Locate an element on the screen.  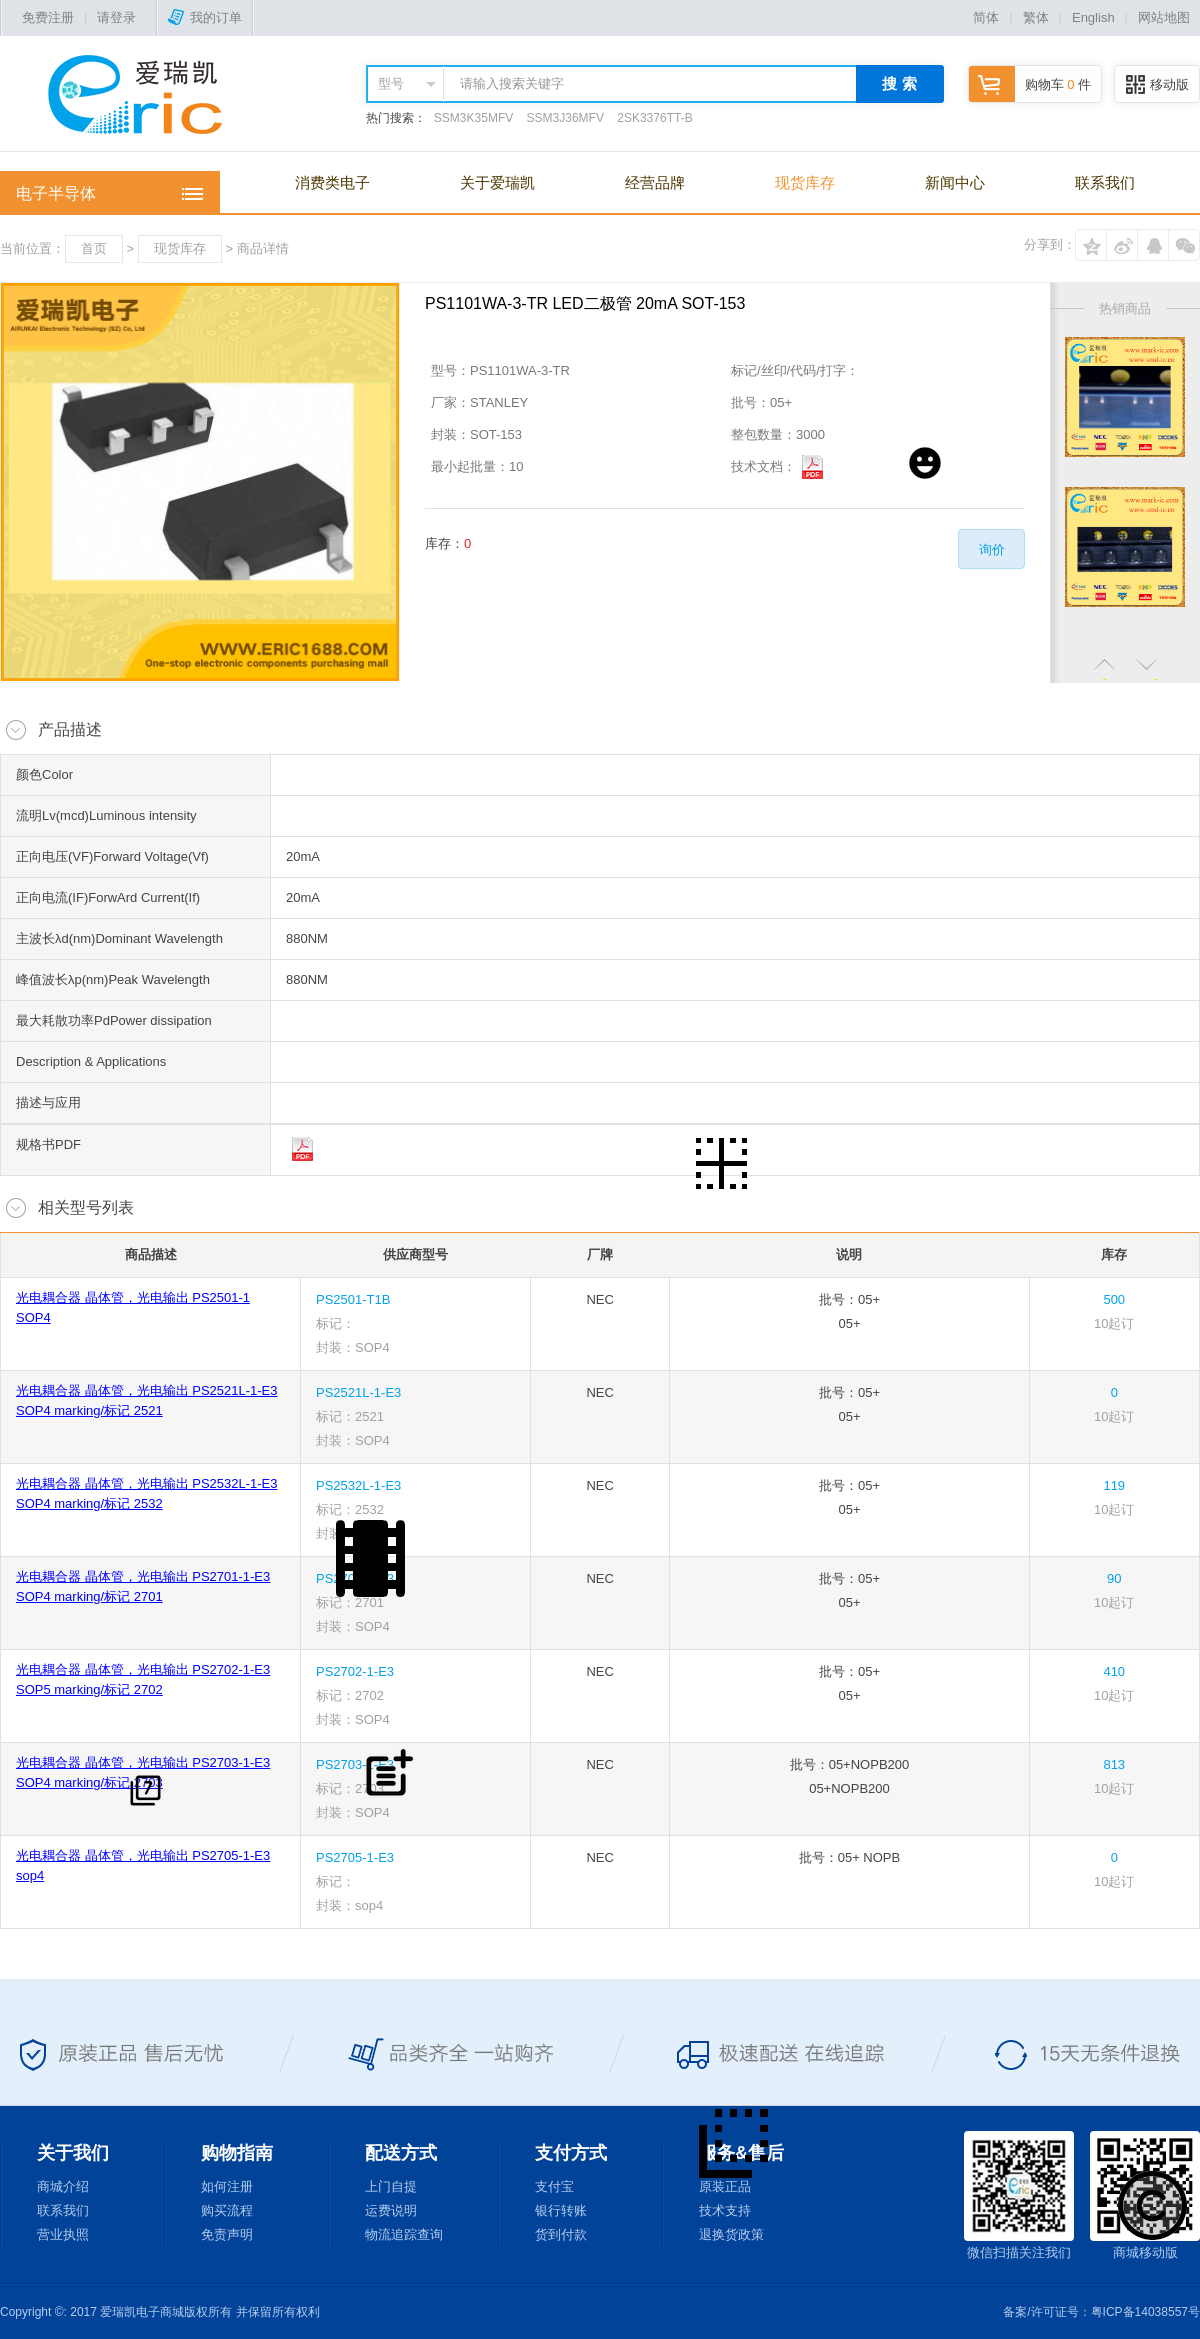
create a new post or document is located at coordinates (388, 1773).